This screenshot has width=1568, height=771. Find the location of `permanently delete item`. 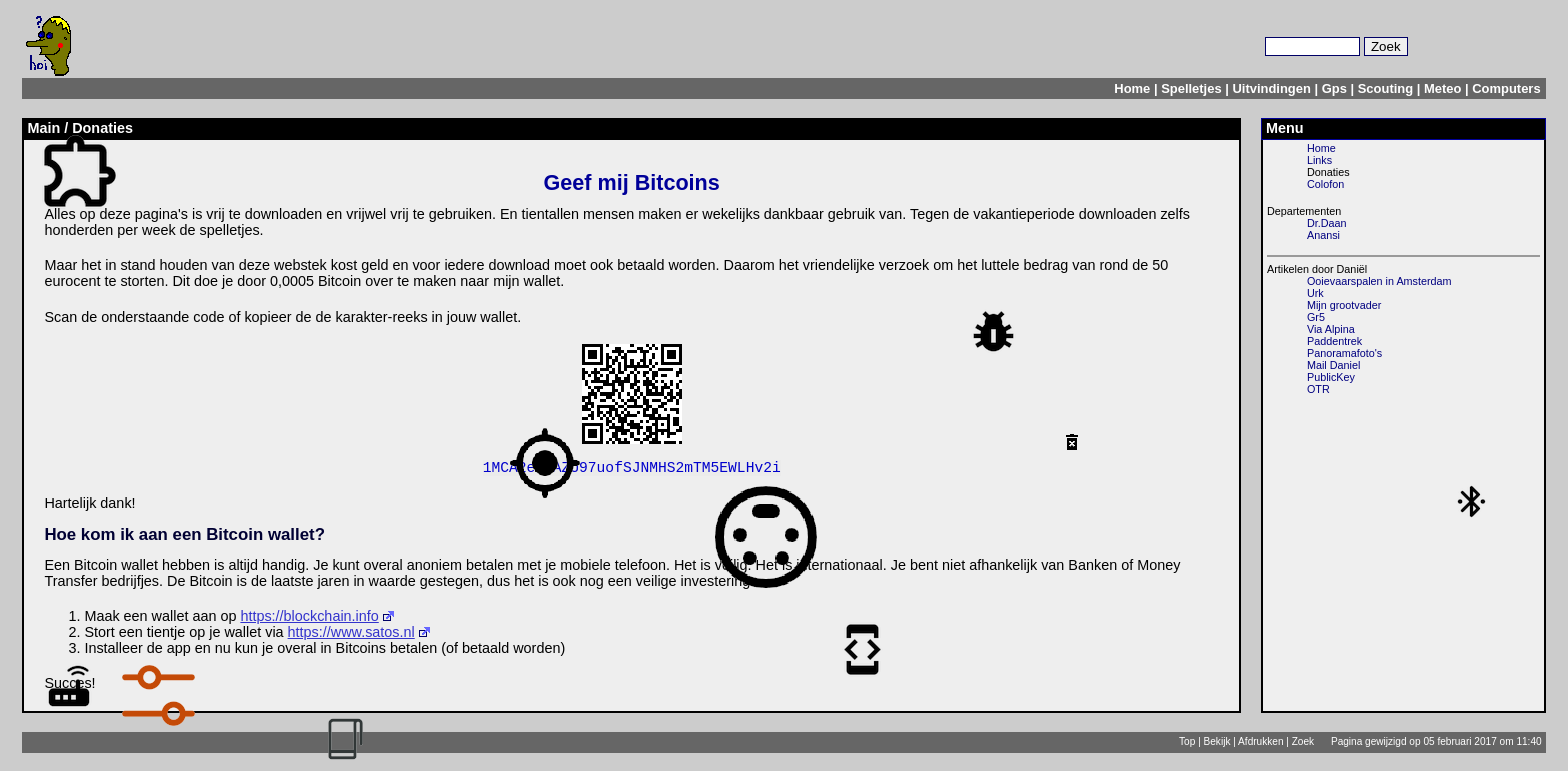

permanently delete item is located at coordinates (1072, 442).